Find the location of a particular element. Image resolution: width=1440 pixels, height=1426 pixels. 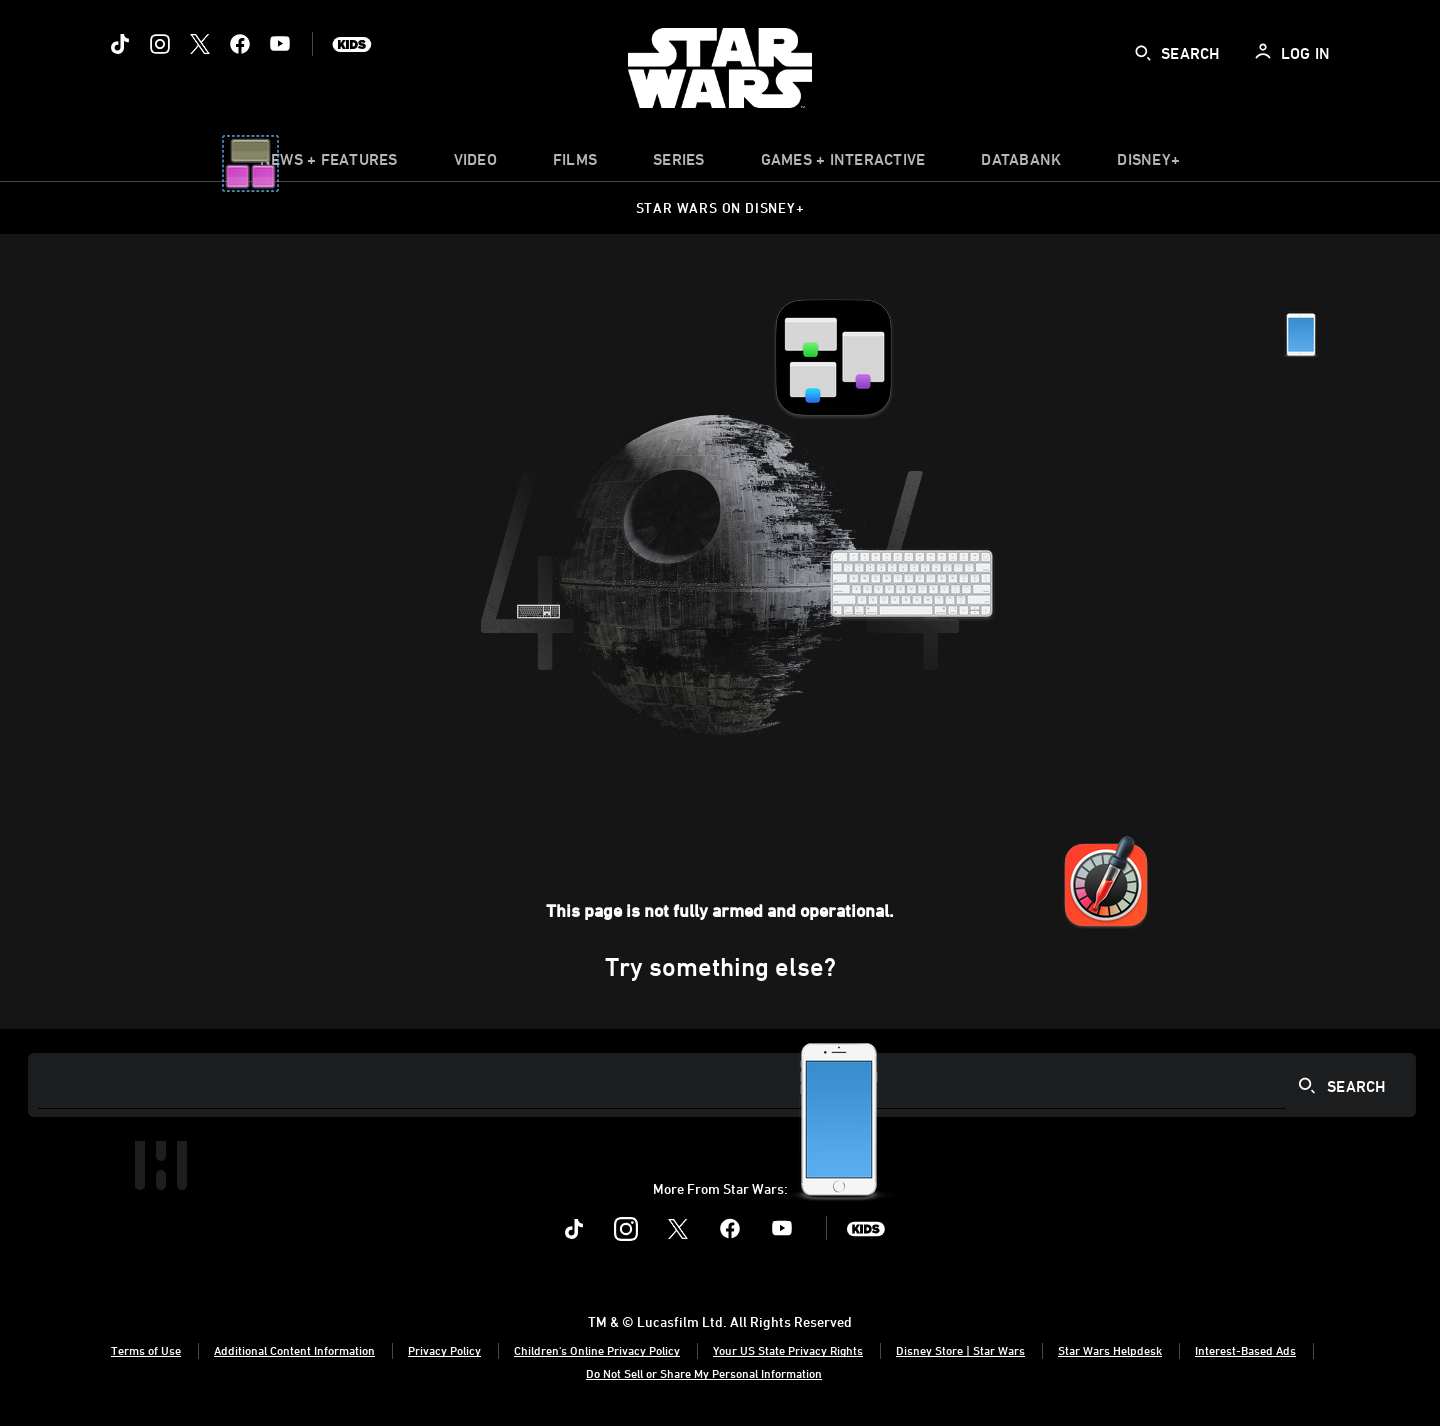

open mission control to view all open windows is located at coordinates (833, 357).